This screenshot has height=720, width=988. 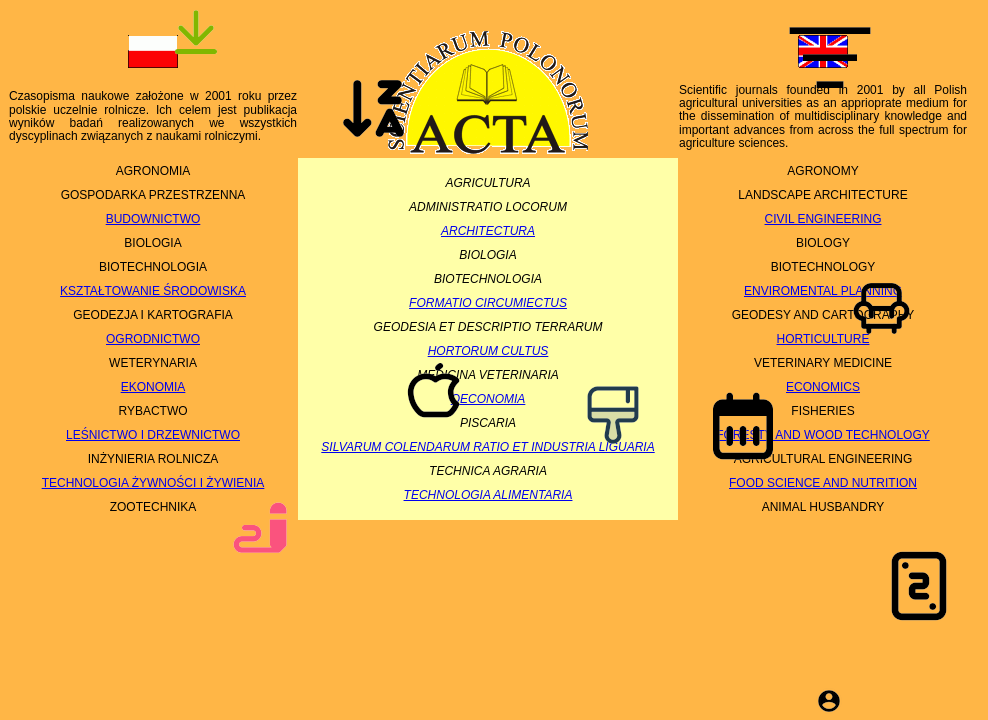 What do you see at coordinates (435, 393) in the screenshot?
I see `apple company logo or branding` at bounding box center [435, 393].